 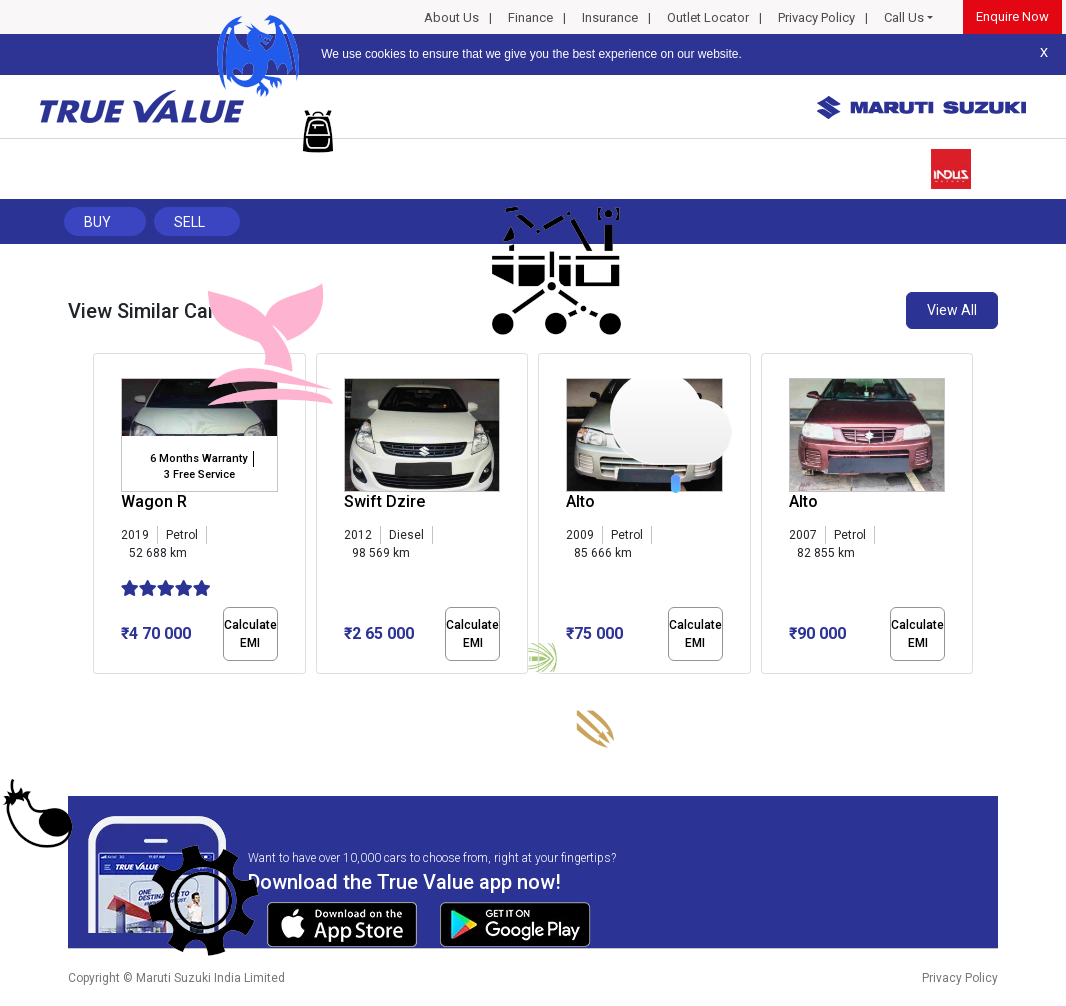 I want to click on select eggplant/aubergine ingredient, so click(x=37, y=813).